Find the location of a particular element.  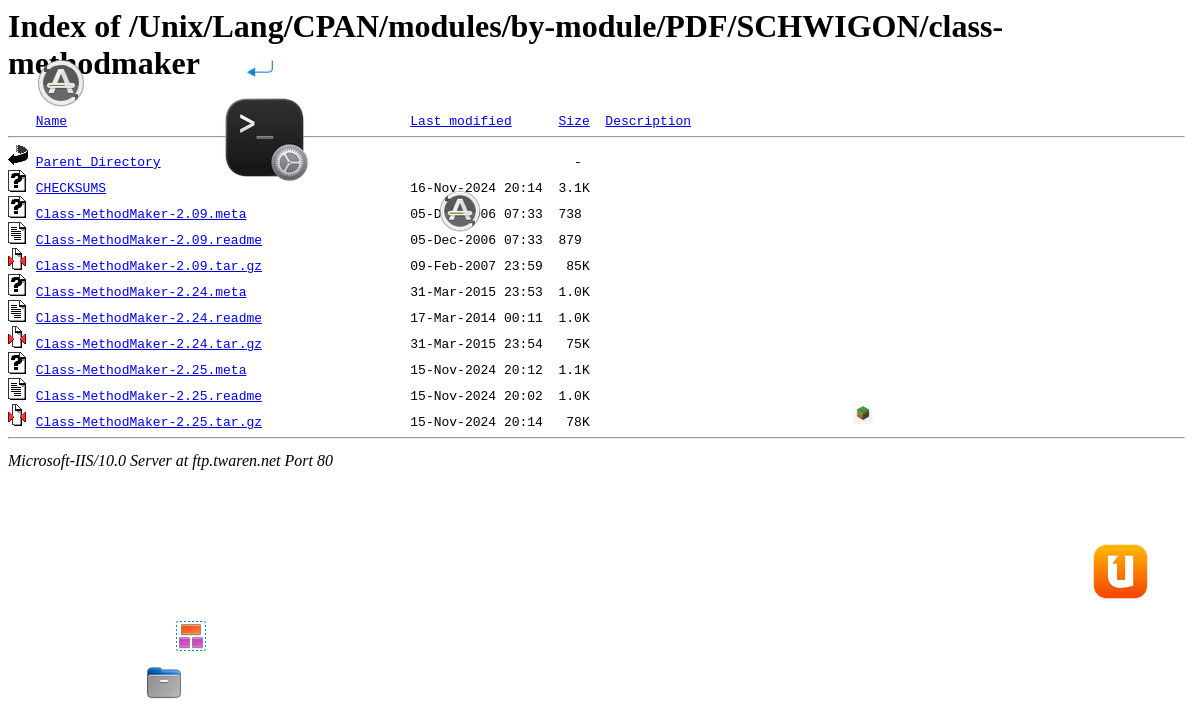

open terminal preferences or settings is located at coordinates (264, 137).